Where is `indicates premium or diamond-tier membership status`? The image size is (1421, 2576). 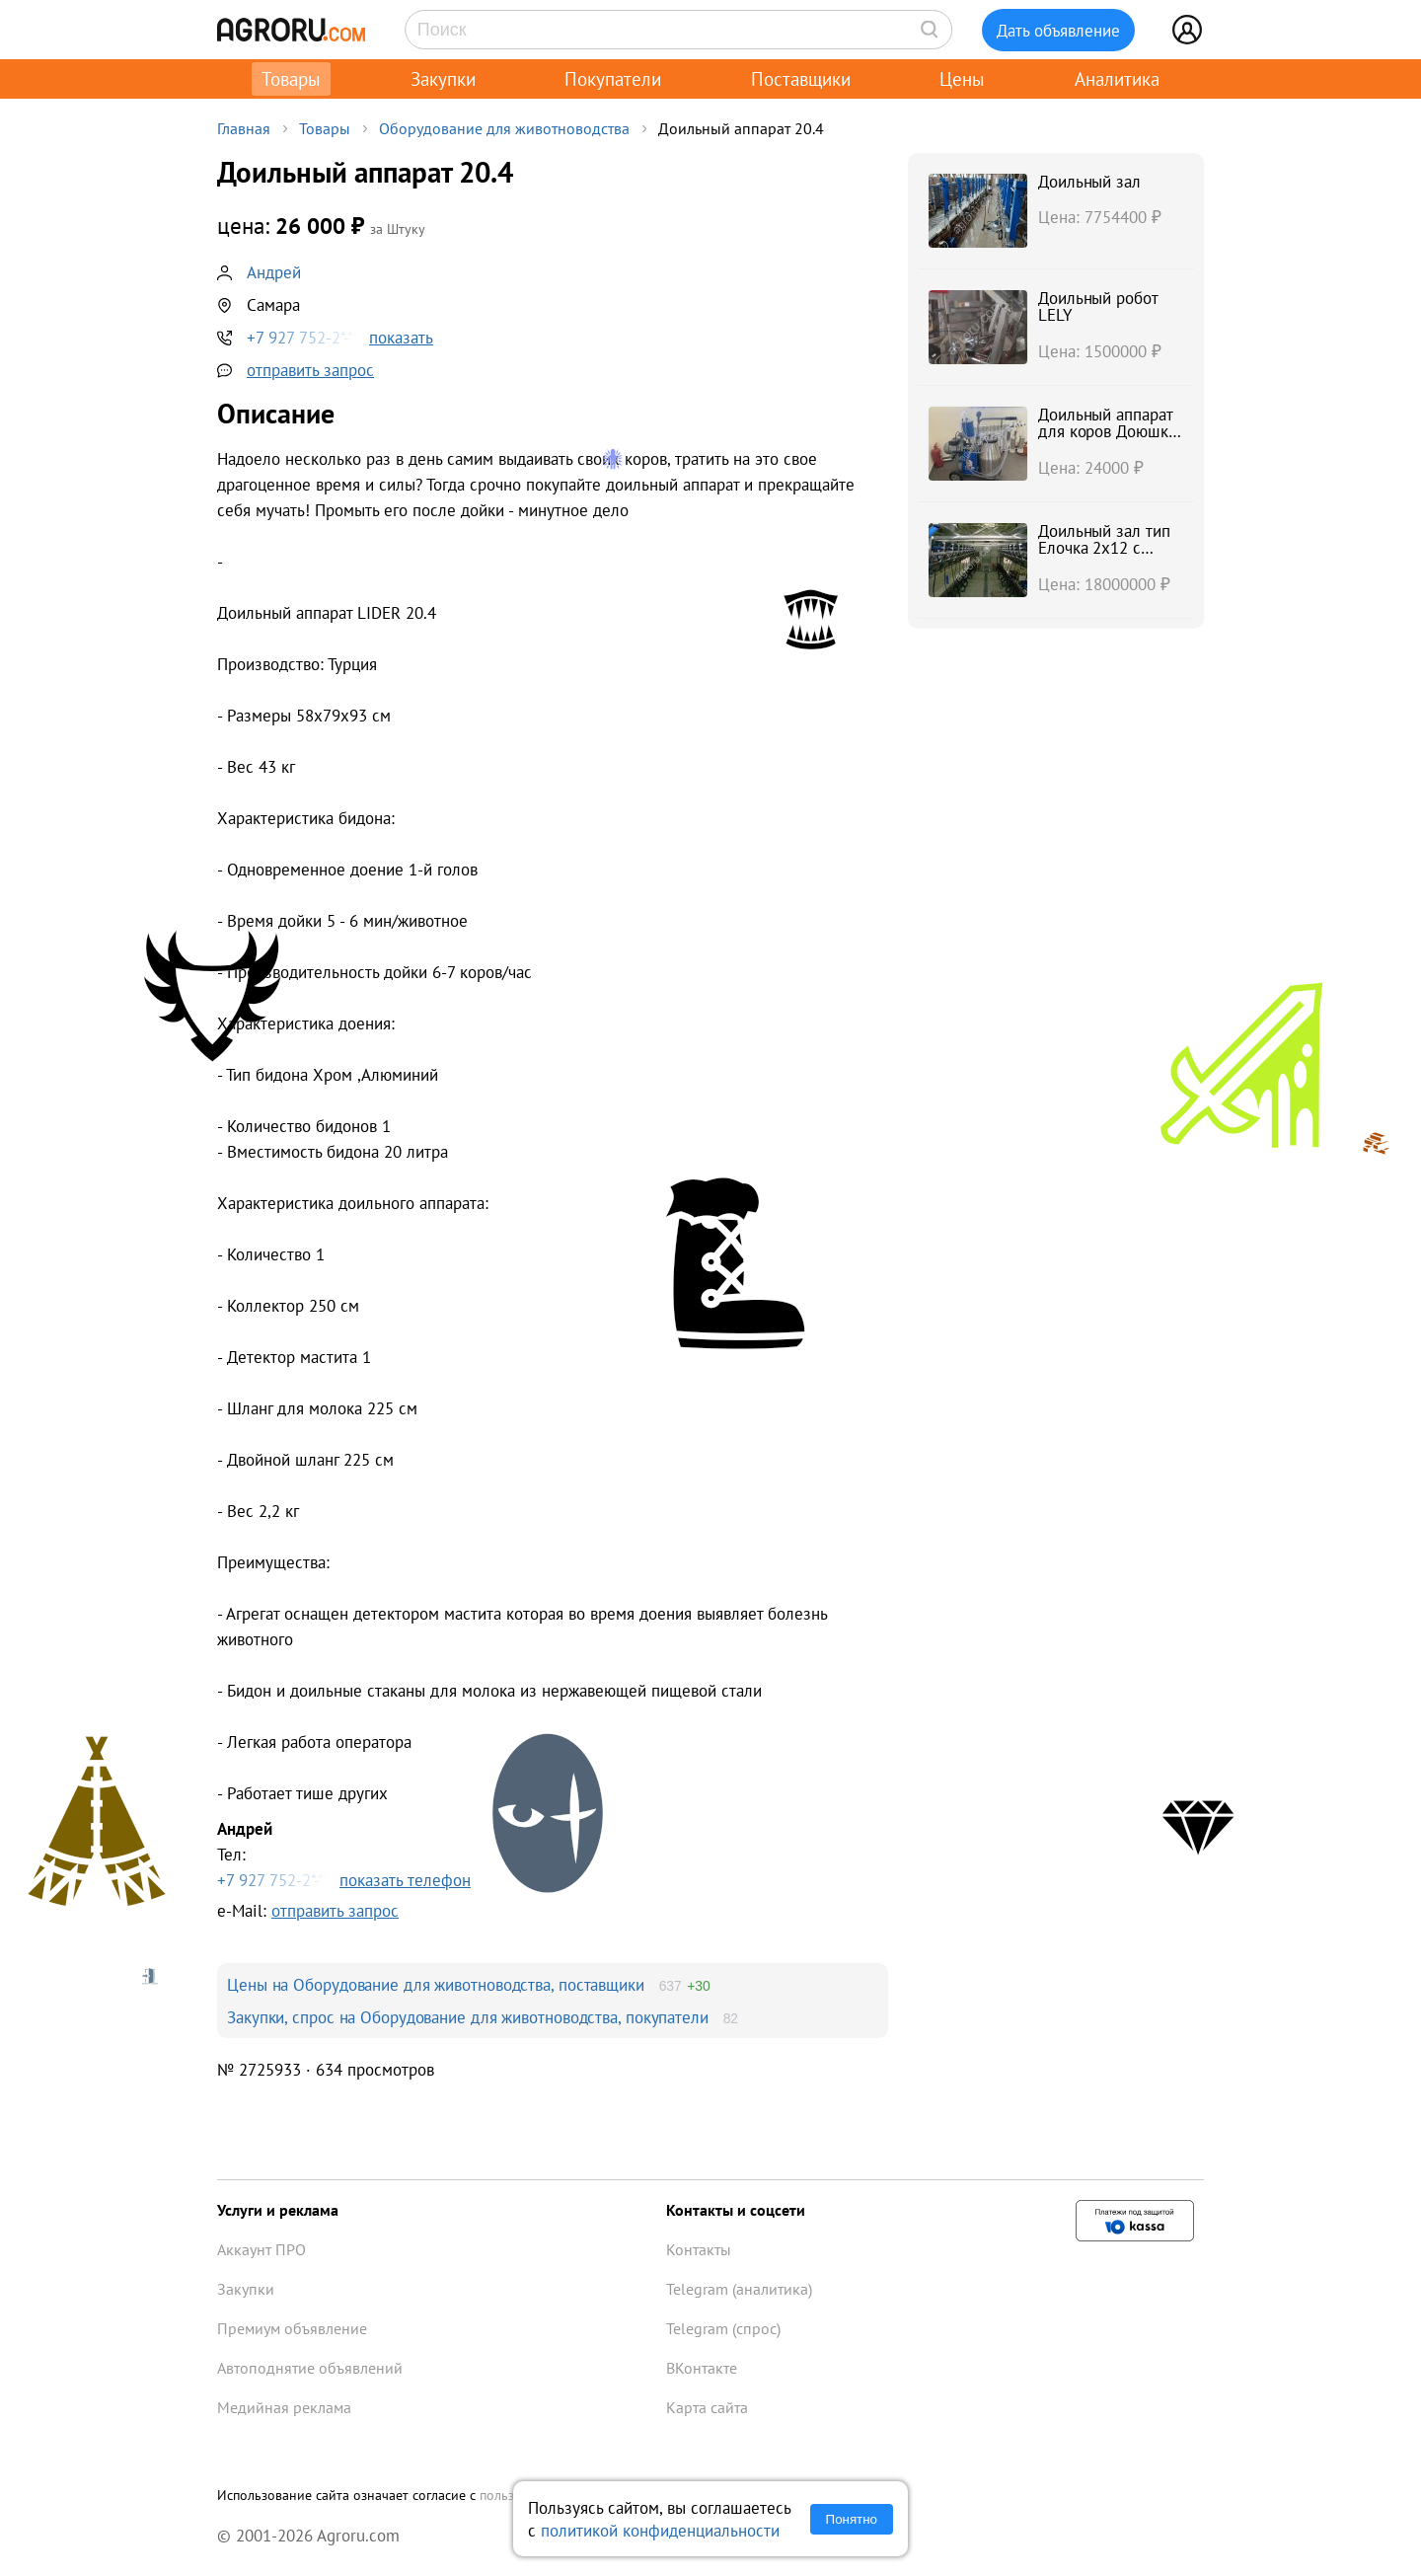 indicates premium or diamond-tier membership status is located at coordinates (1198, 1825).